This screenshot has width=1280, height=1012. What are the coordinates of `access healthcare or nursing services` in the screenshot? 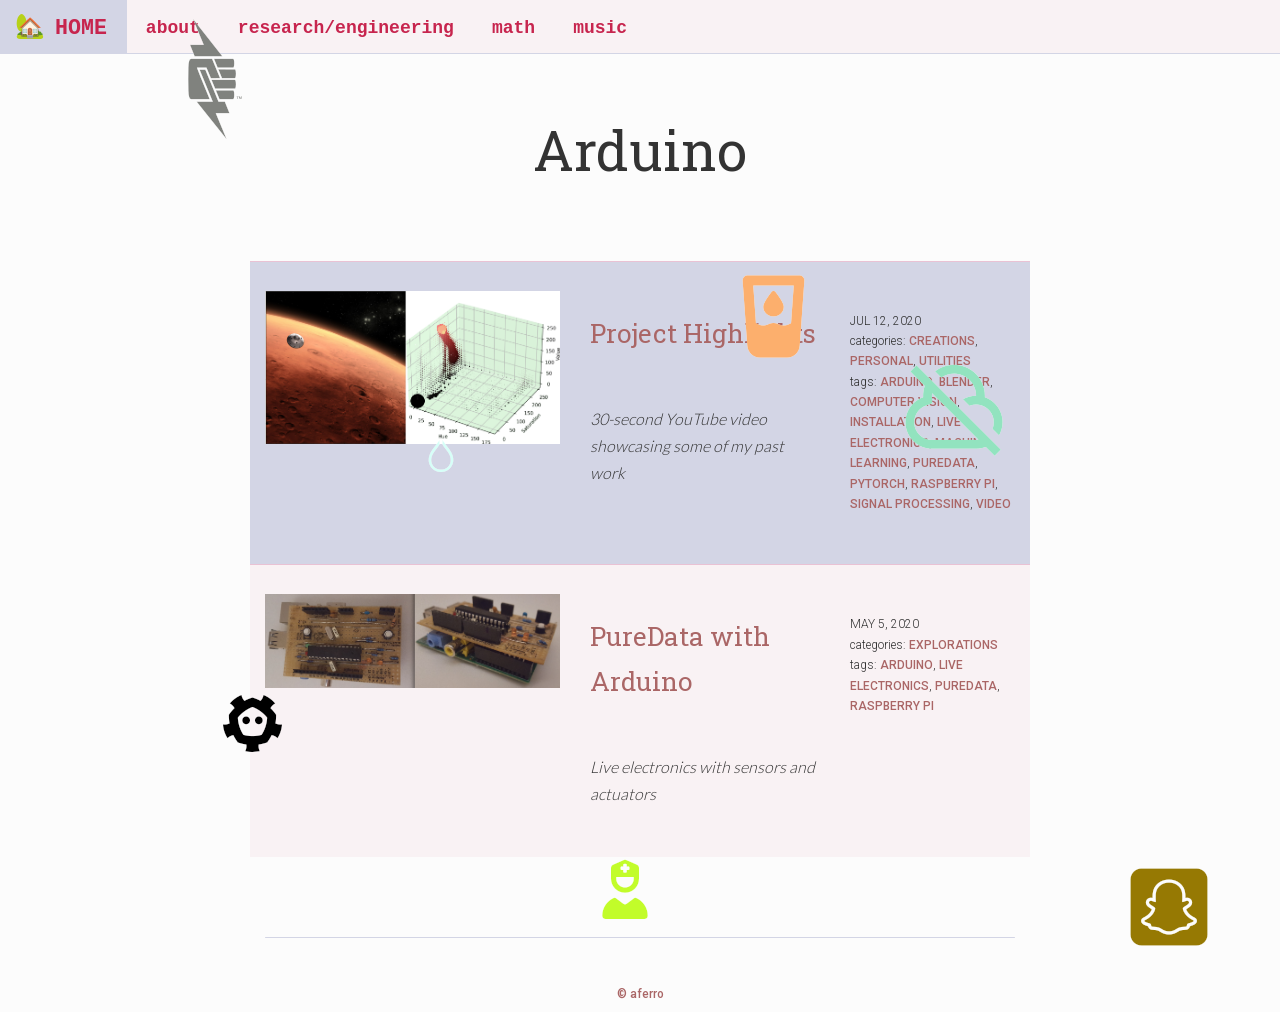 It's located at (625, 891).